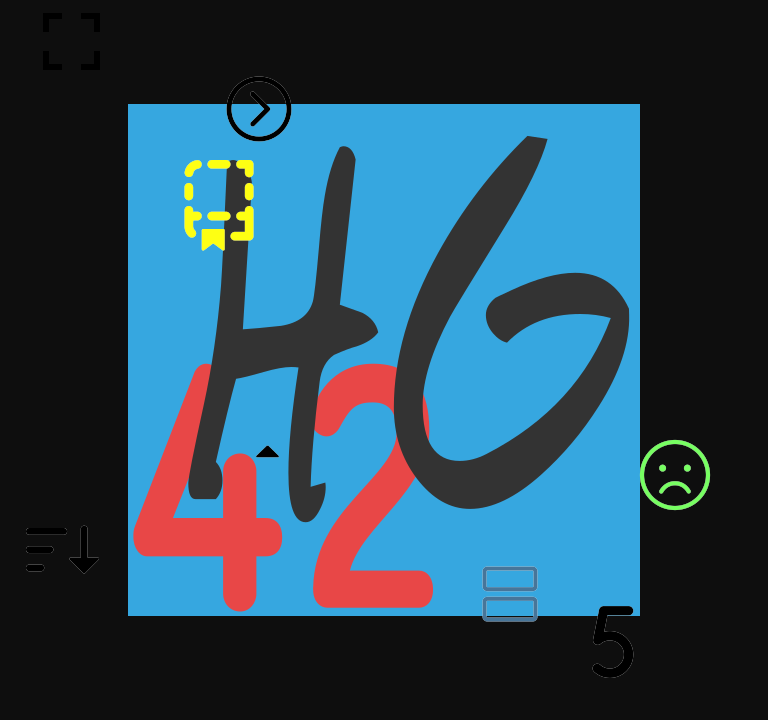  Describe the element at coordinates (62, 548) in the screenshot. I see `sort items in descending order` at that location.